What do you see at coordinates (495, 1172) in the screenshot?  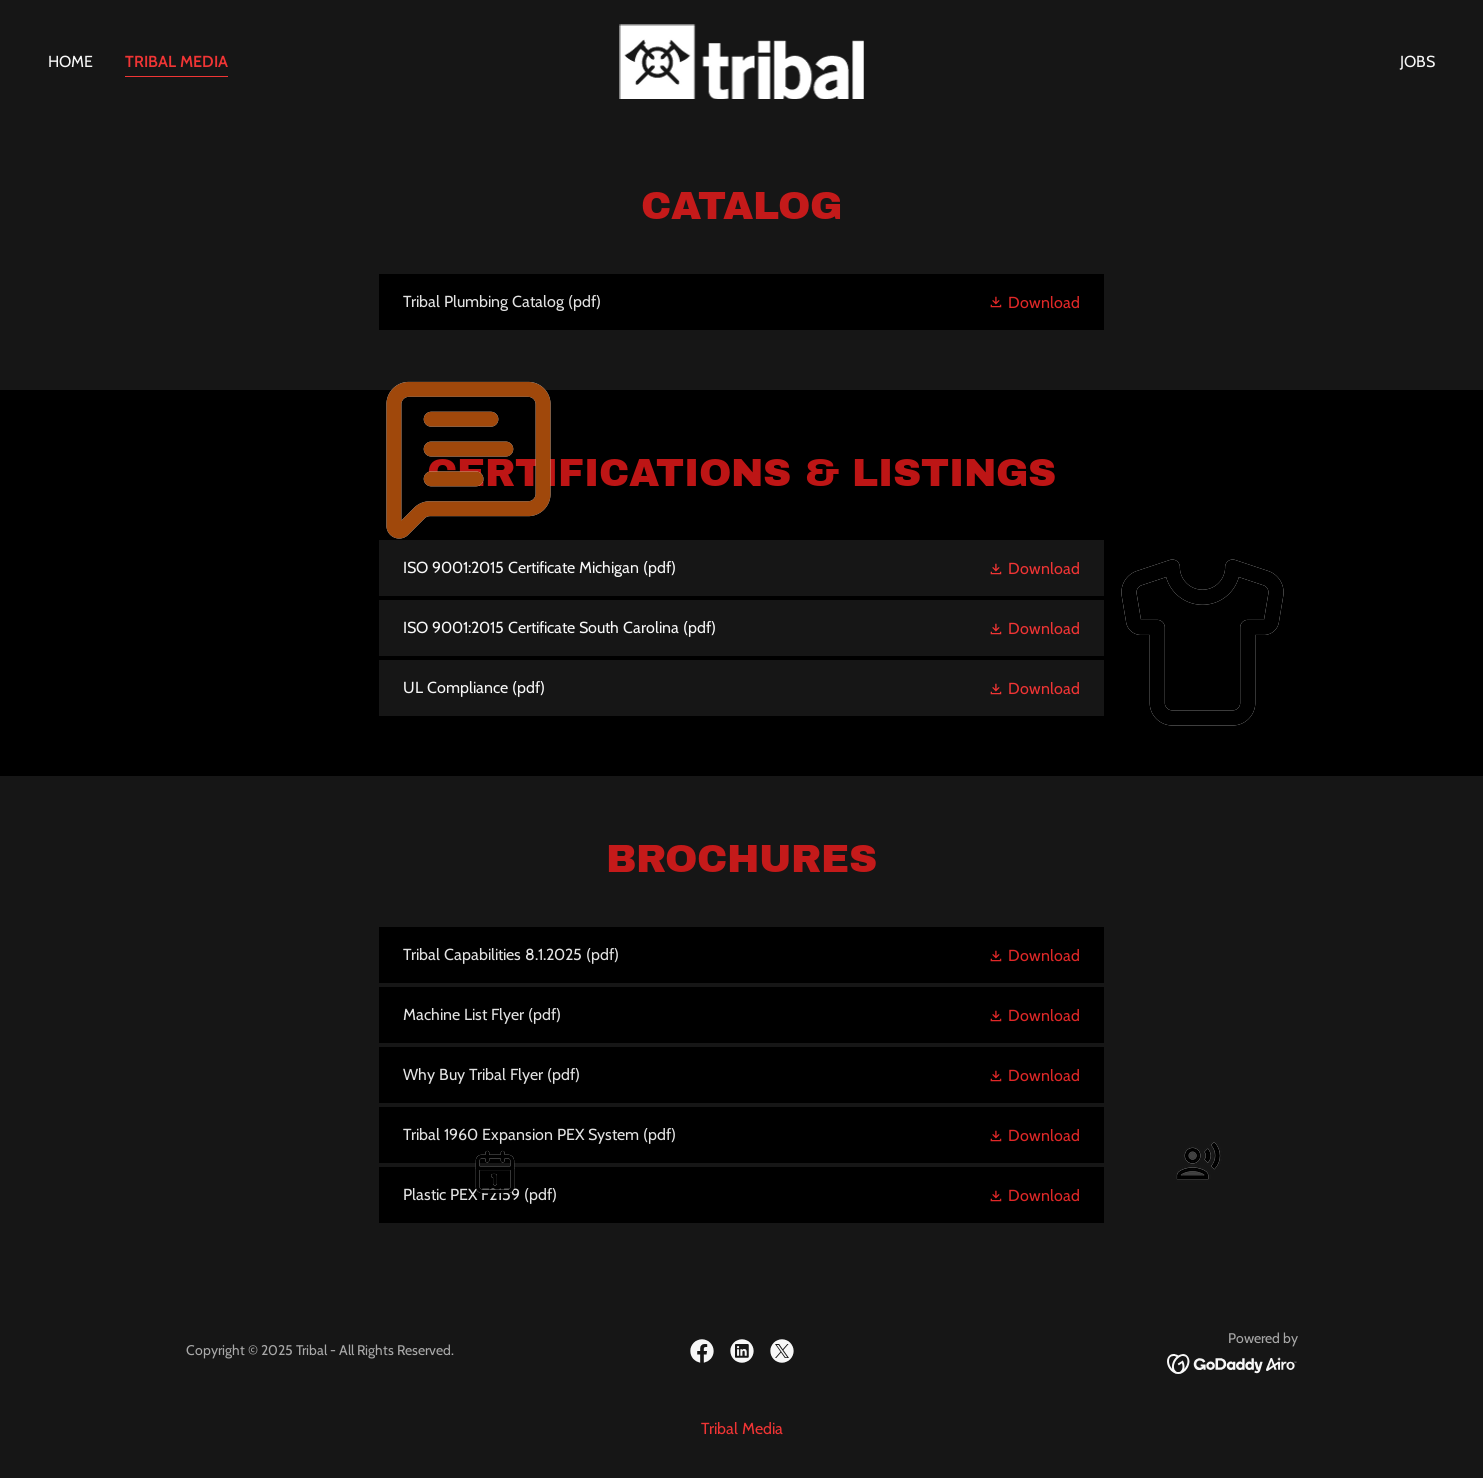 I see `view events for the first day of the month` at bounding box center [495, 1172].